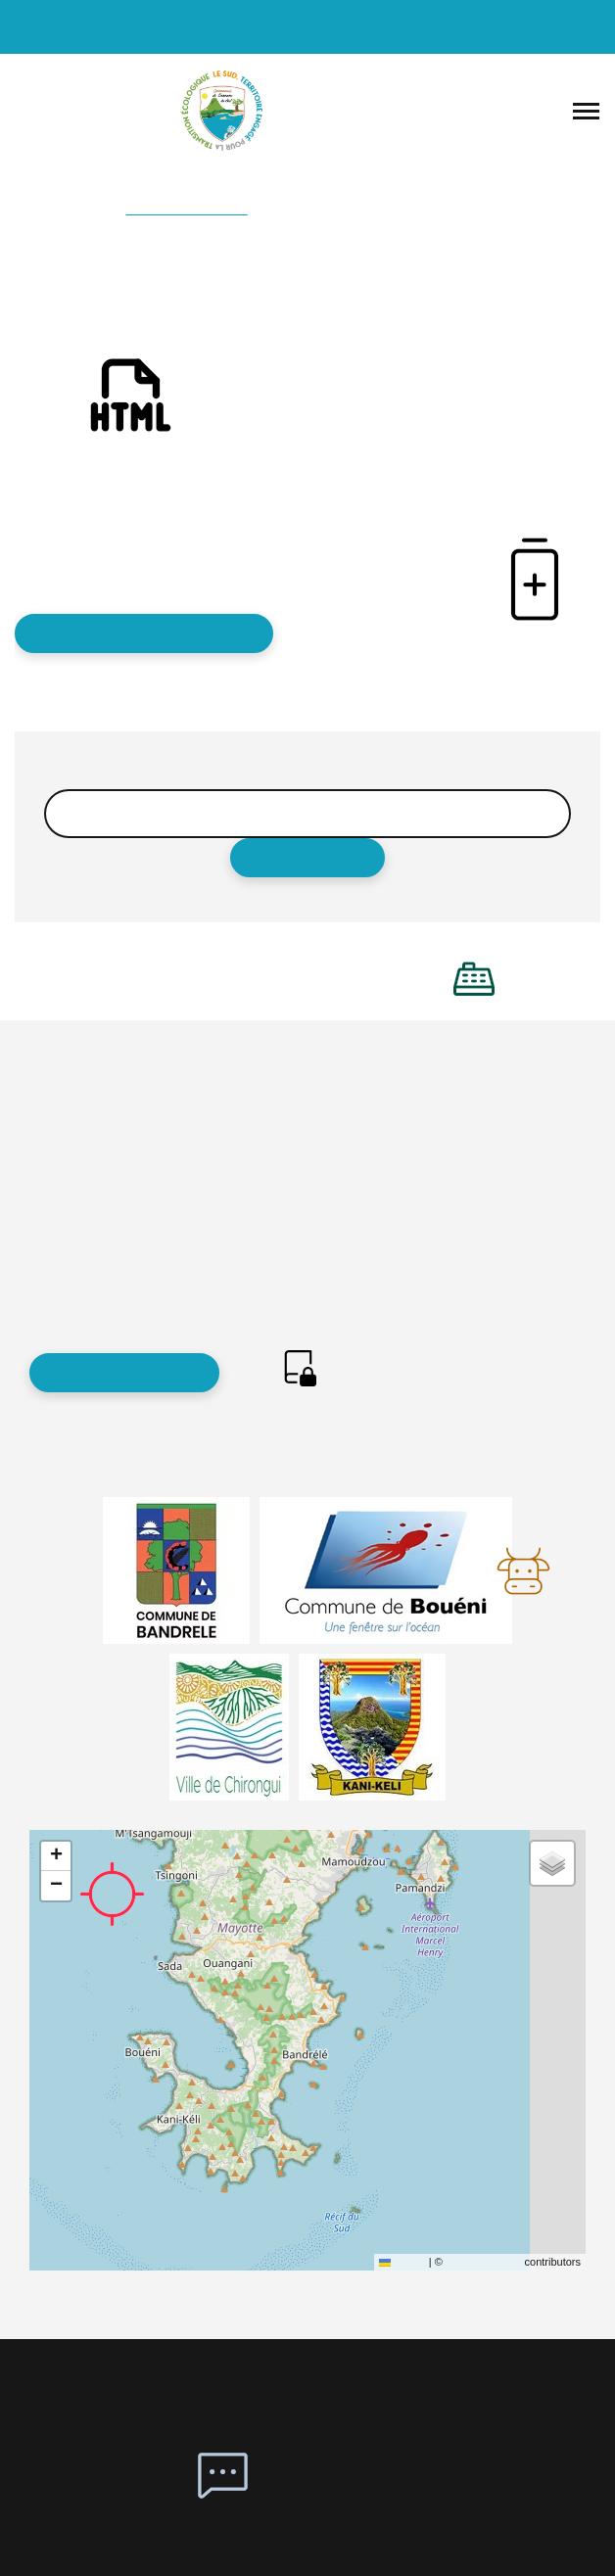 The width and height of the screenshot is (615, 2576). What do you see at coordinates (130, 395) in the screenshot?
I see `indicates an HTML file type` at bounding box center [130, 395].